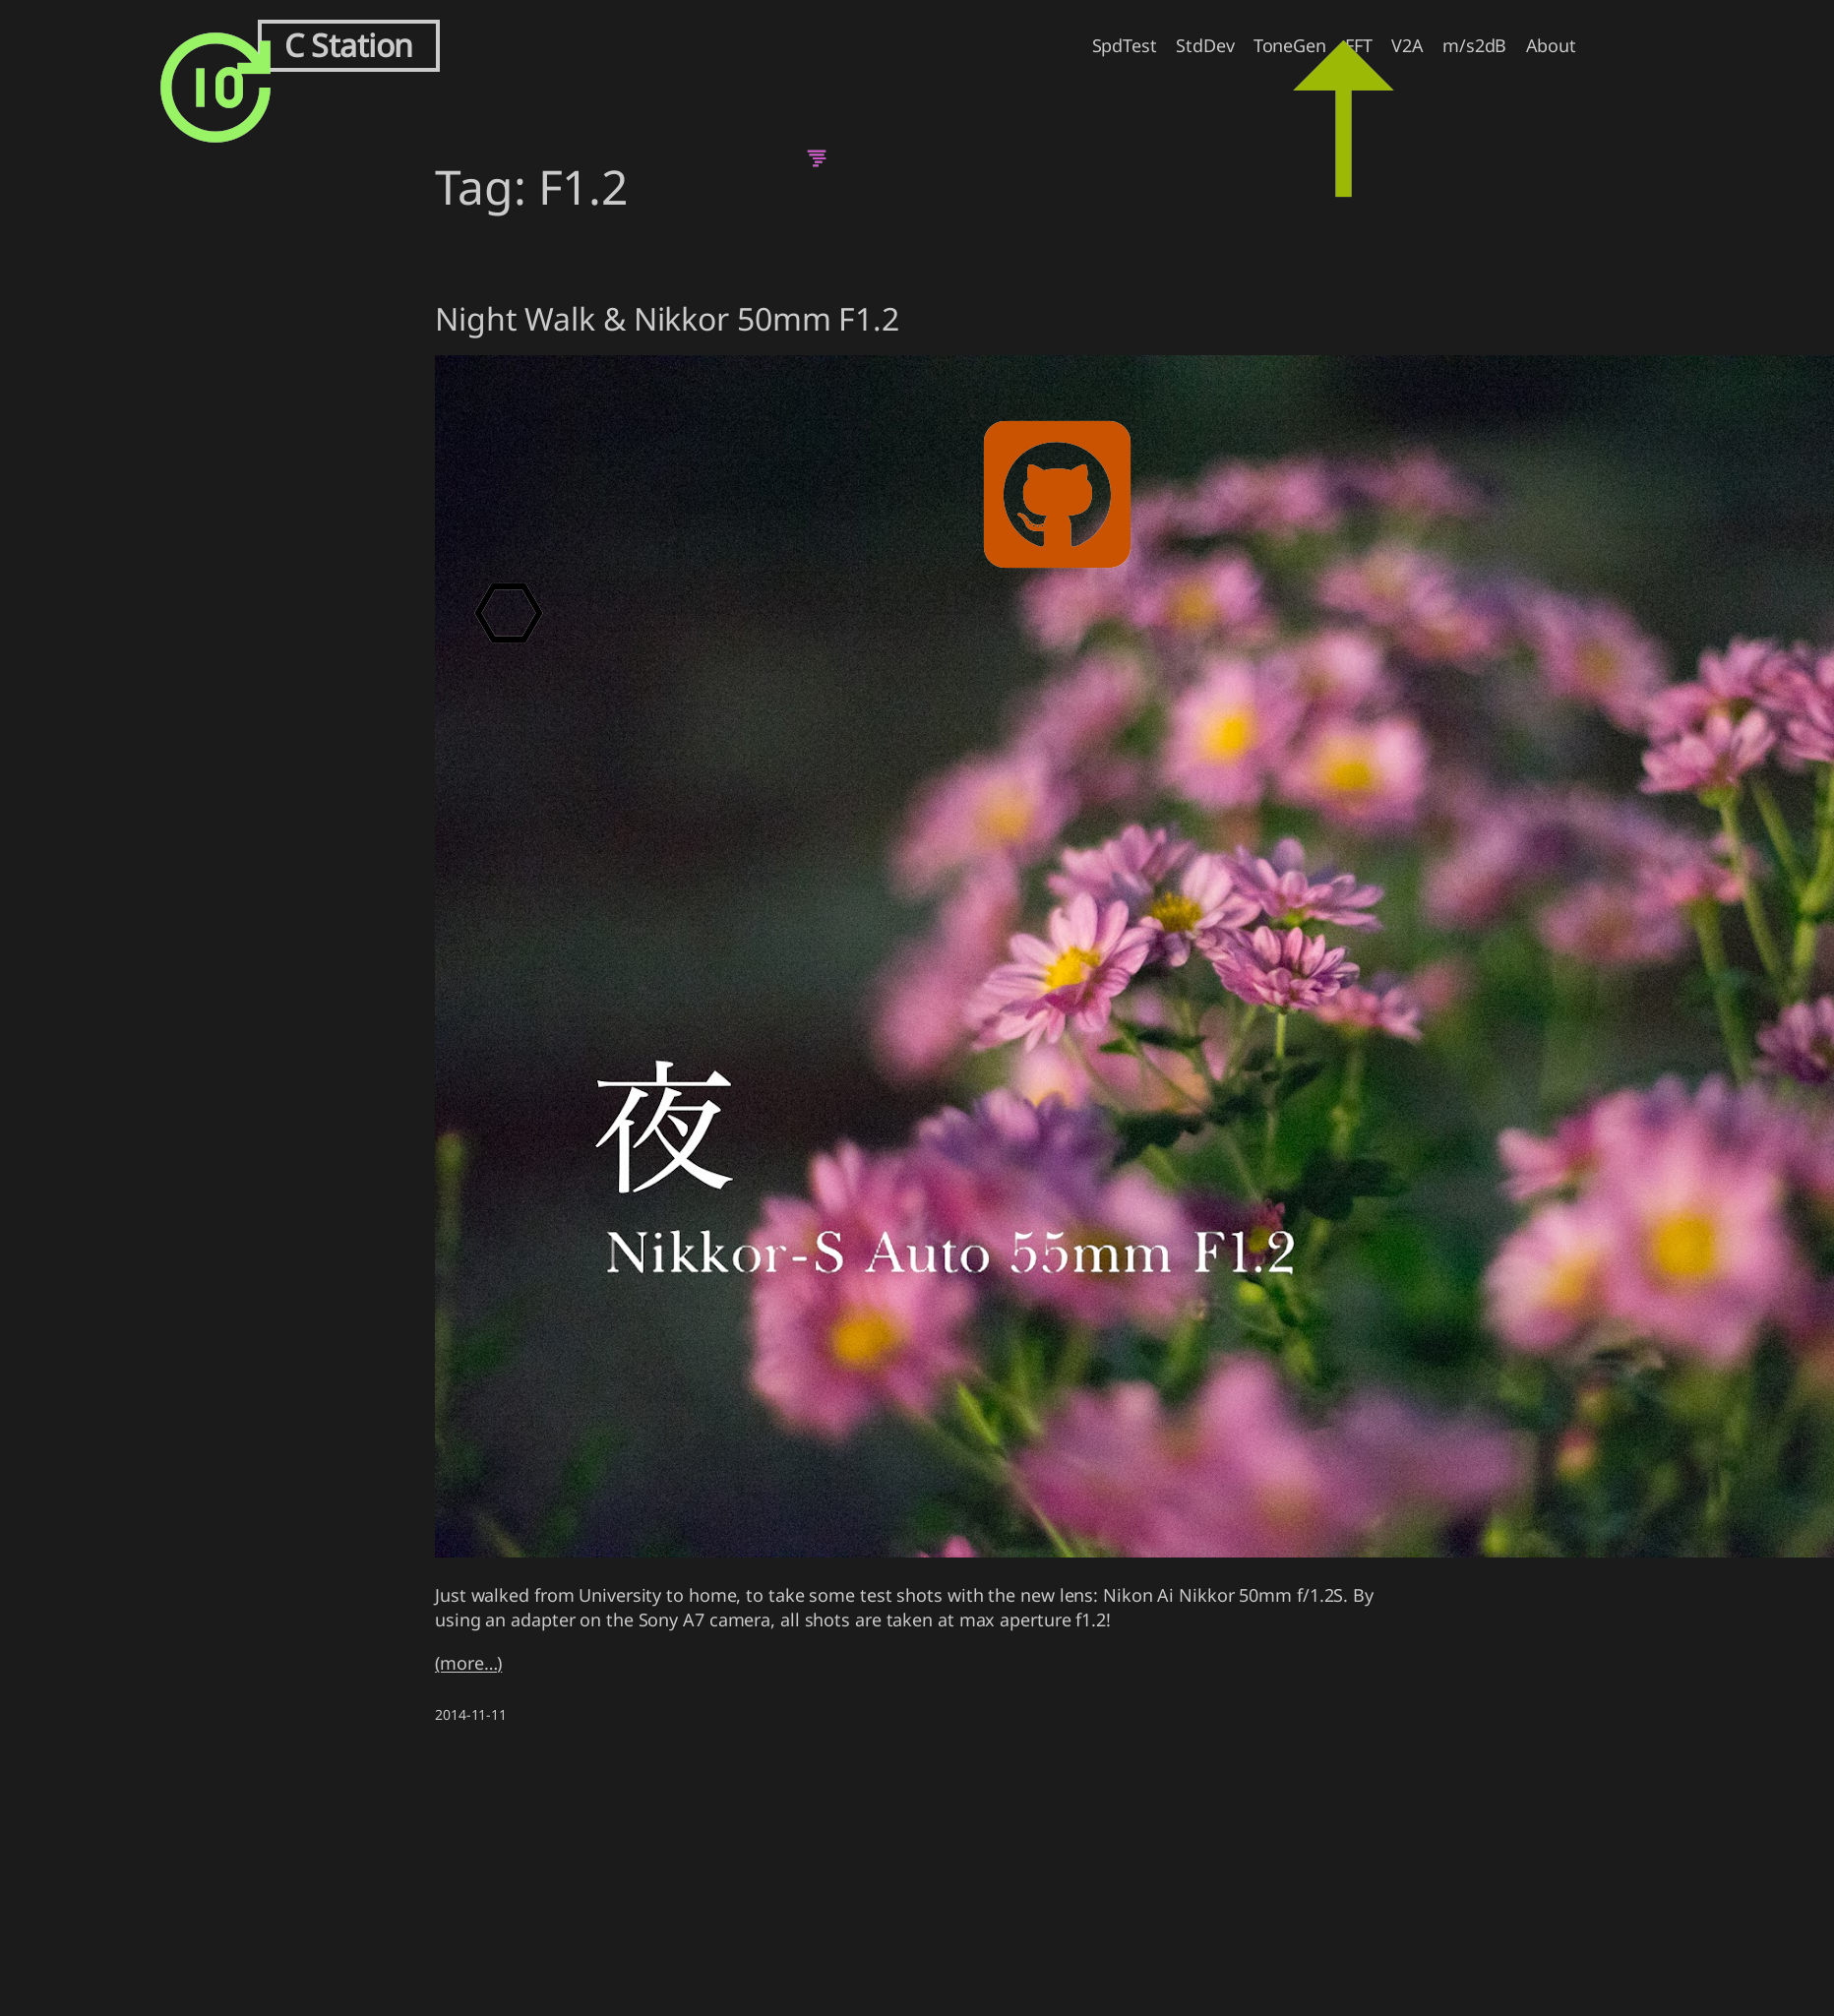 This screenshot has height=2016, width=1834. Describe the element at coordinates (509, 613) in the screenshot. I see `select hexagon shape tool` at that location.